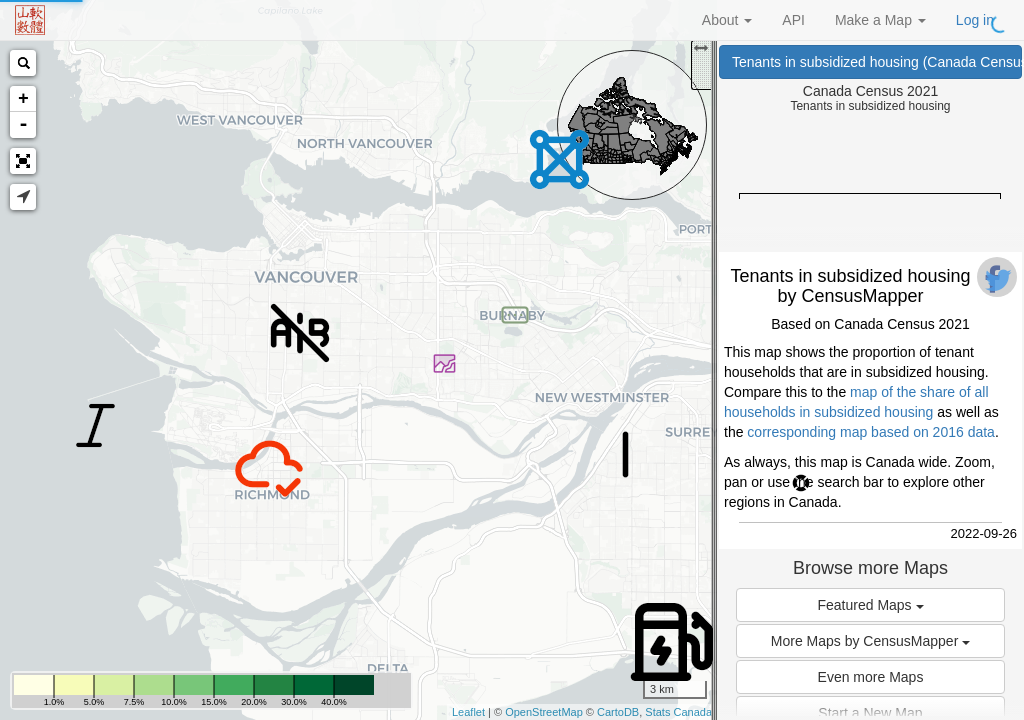 This screenshot has width=1024, height=720. What do you see at coordinates (300, 333) in the screenshot?
I see `disable a/b testing mode` at bounding box center [300, 333].